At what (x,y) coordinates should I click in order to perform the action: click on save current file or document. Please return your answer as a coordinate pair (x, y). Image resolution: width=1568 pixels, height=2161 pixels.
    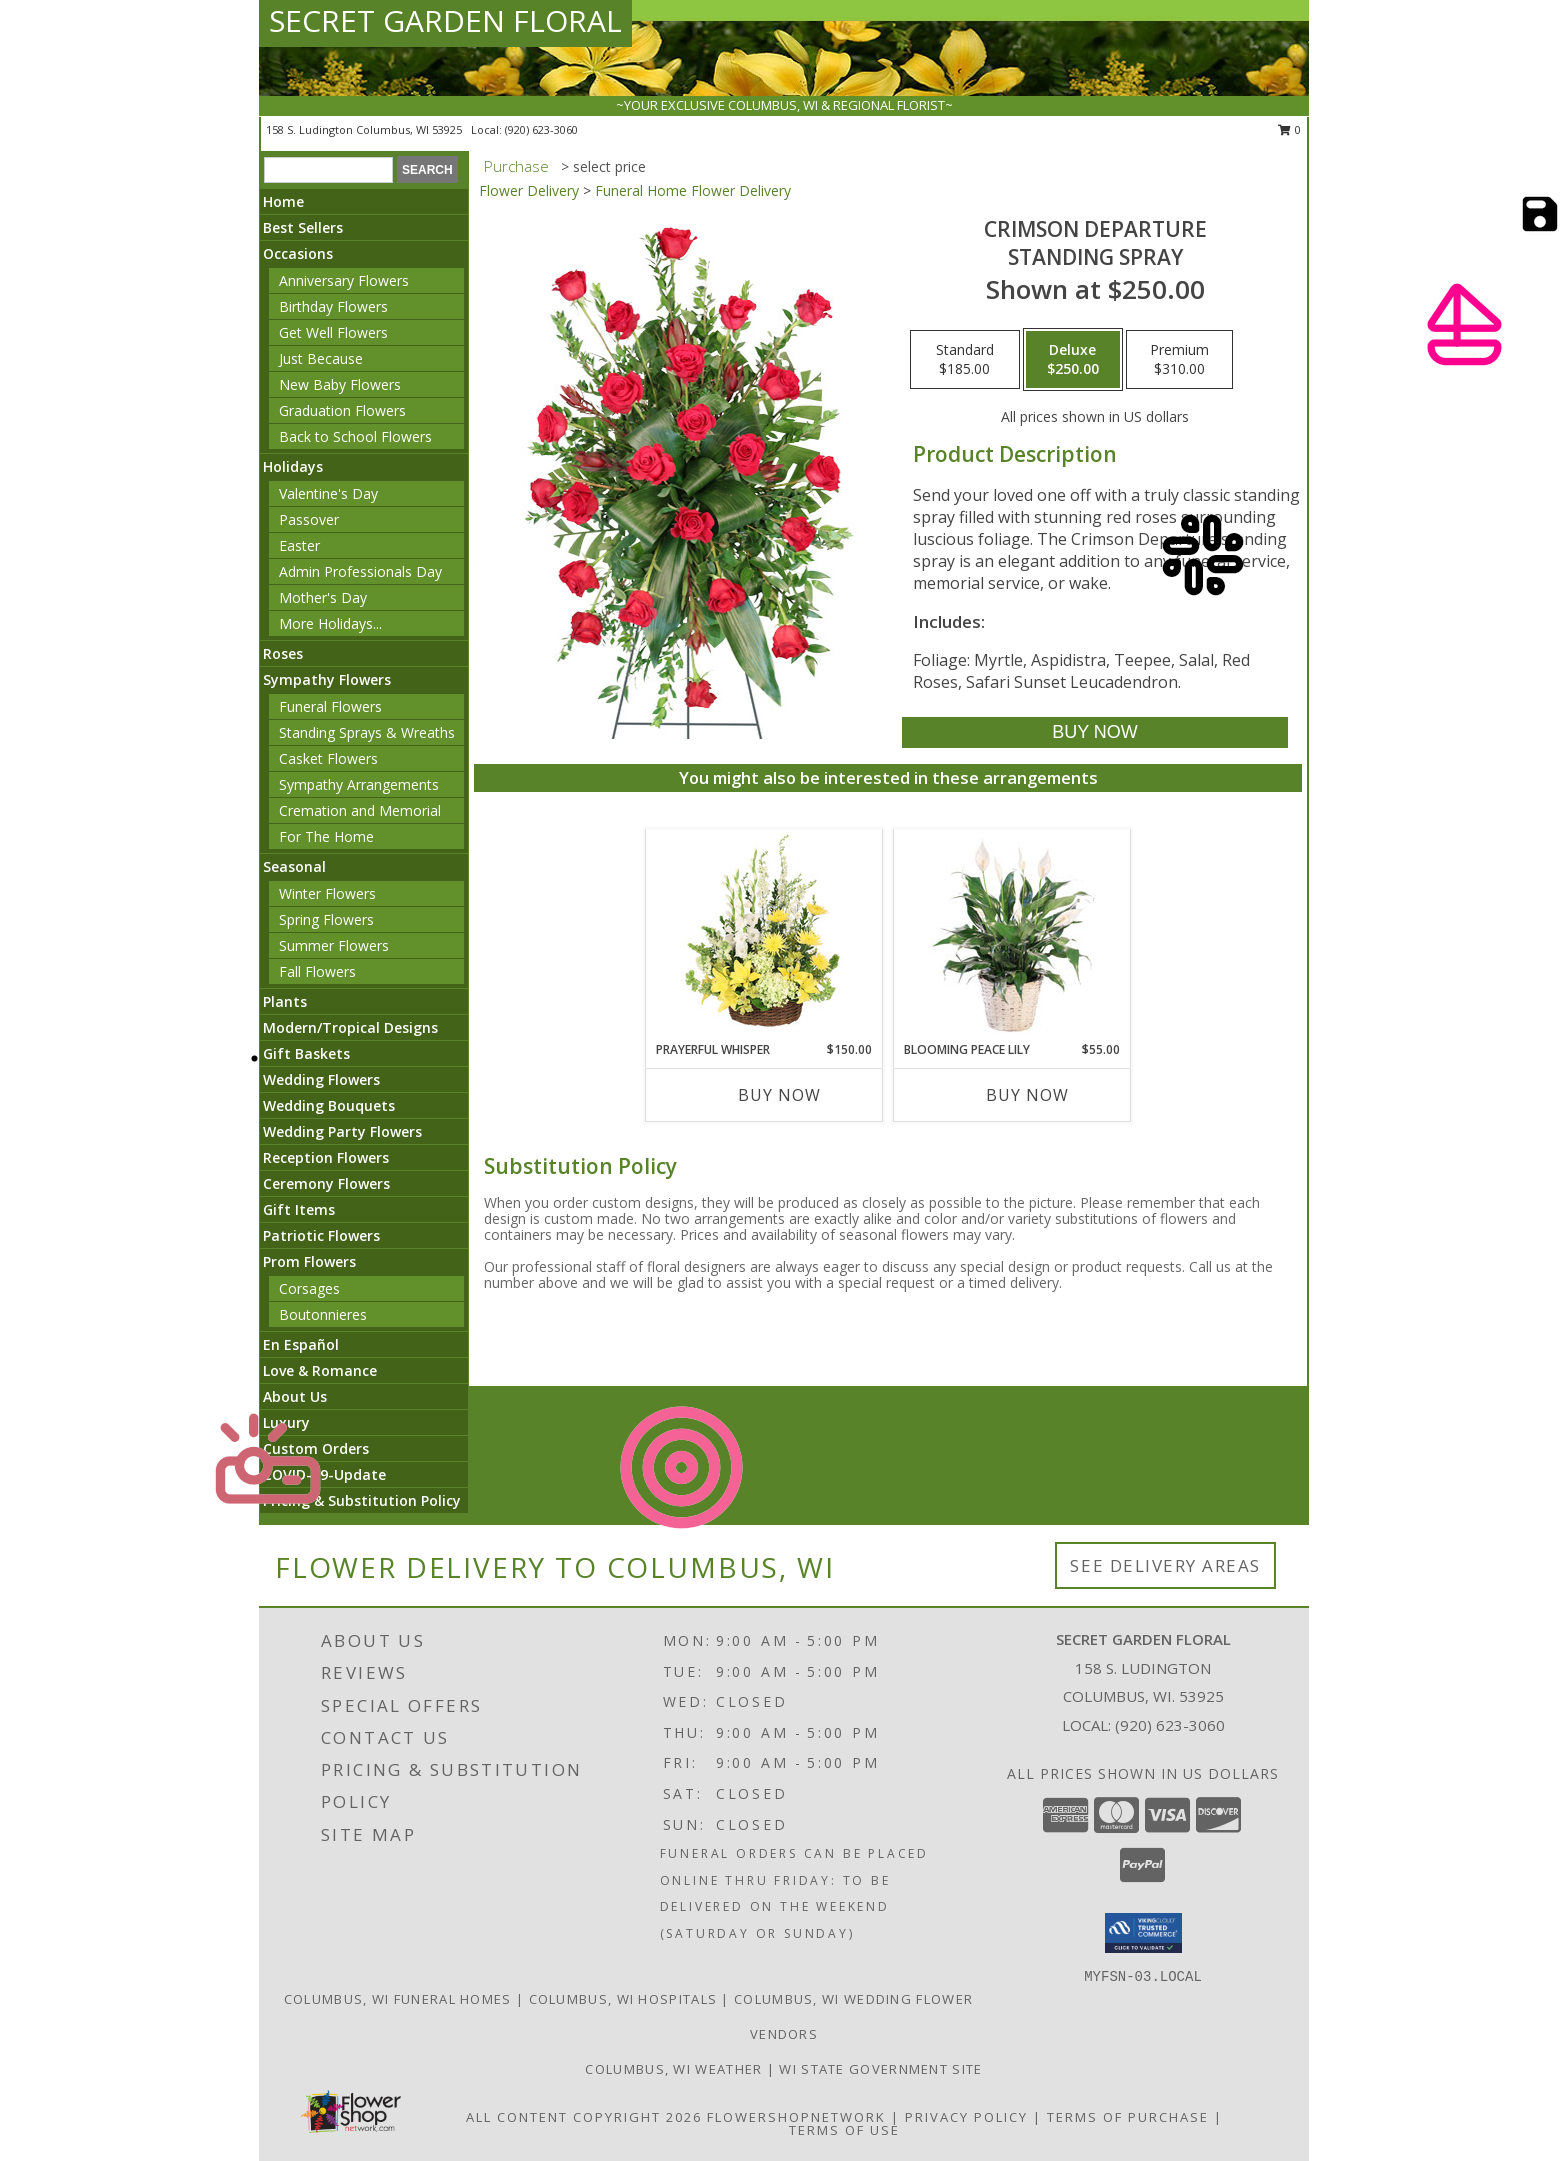
    Looking at the image, I should click on (1540, 214).